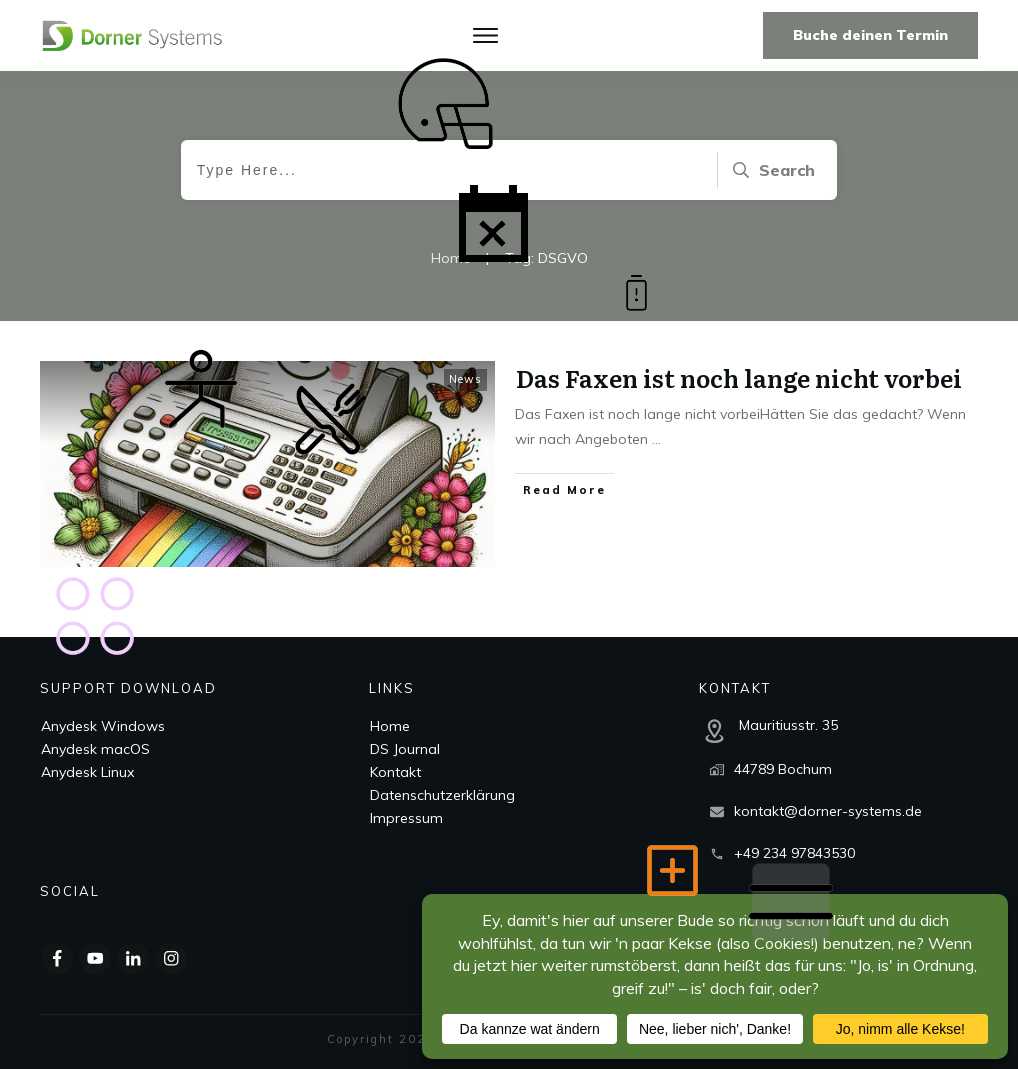 Image resolution: width=1018 pixels, height=1069 pixels. What do you see at coordinates (445, 105) in the screenshot?
I see `access football or sports content` at bounding box center [445, 105].